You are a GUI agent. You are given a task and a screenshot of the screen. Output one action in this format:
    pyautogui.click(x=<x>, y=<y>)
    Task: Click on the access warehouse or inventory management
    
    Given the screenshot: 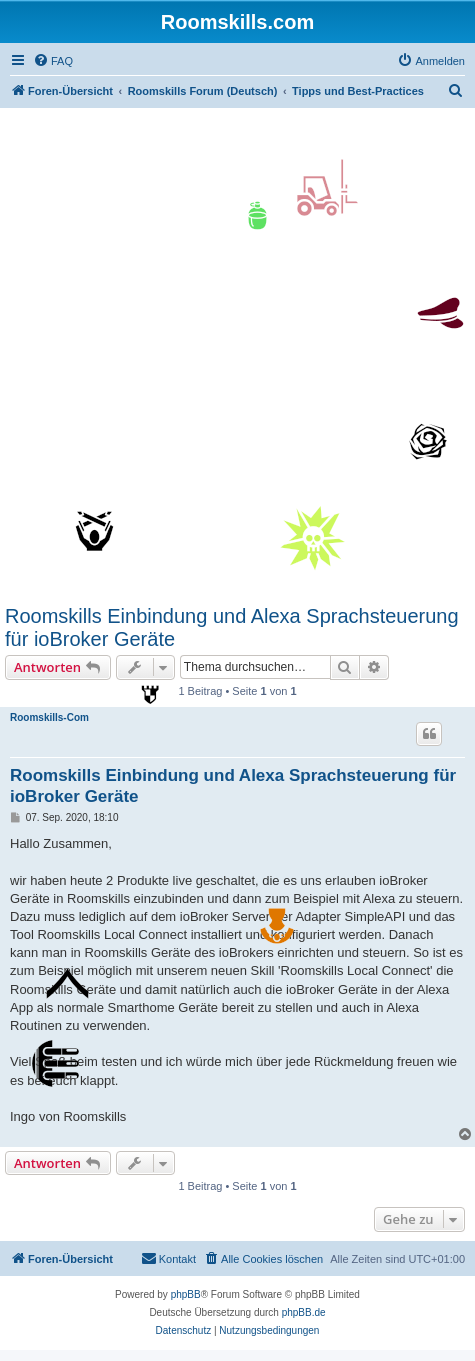 What is the action you would take?
    pyautogui.click(x=327, y=185)
    